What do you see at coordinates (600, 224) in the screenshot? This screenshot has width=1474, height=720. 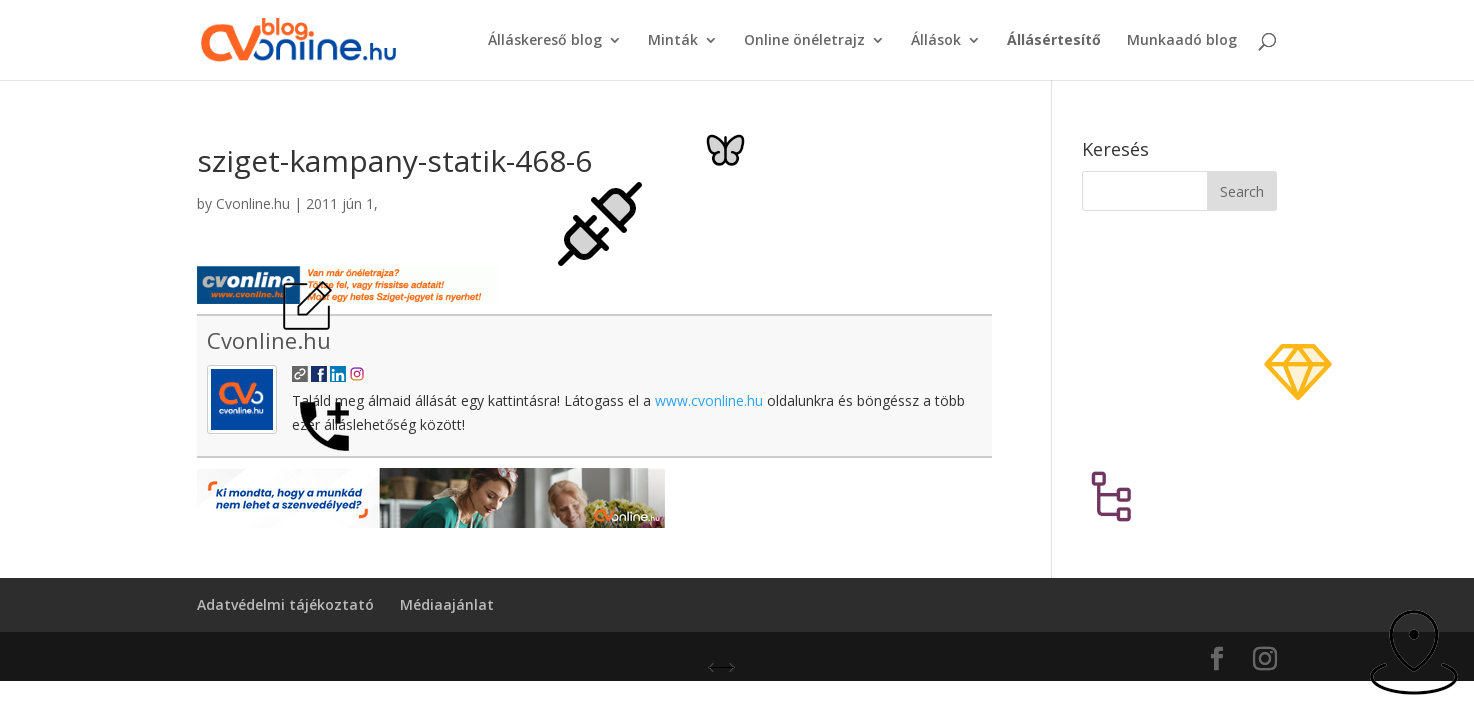 I see `connect or manage device connections` at bounding box center [600, 224].